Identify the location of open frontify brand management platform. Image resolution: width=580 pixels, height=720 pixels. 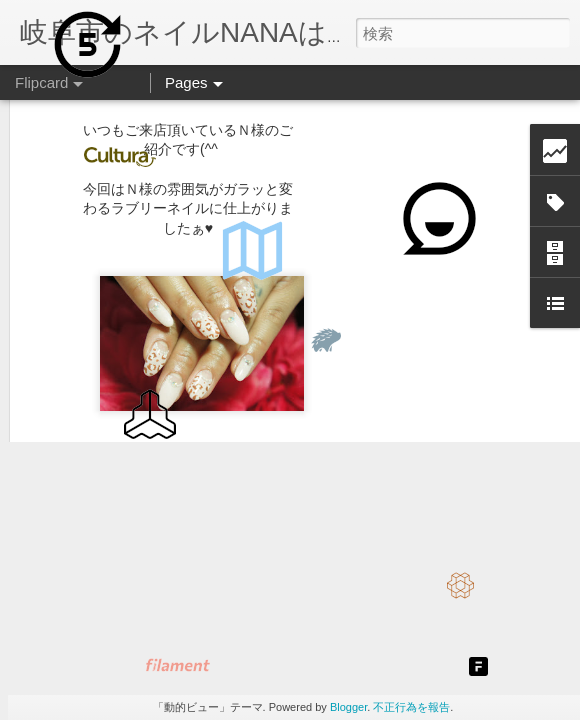
(150, 414).